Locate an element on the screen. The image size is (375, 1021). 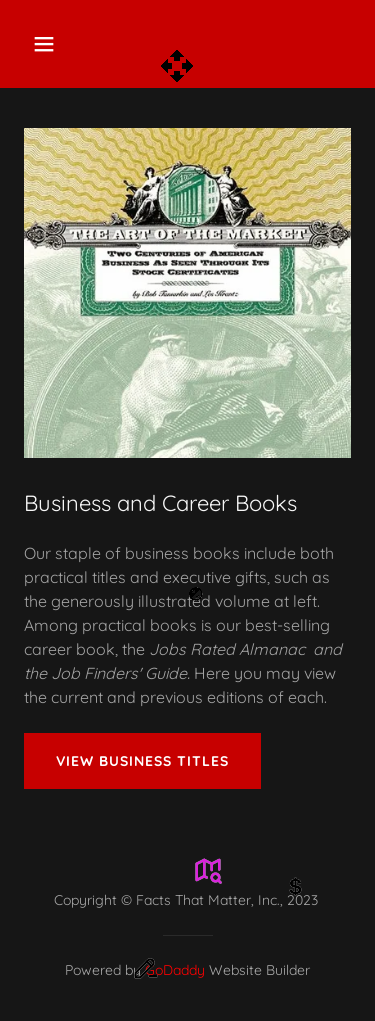
indicates an unstable or inconsistent status is located at coordinates (196, 594).